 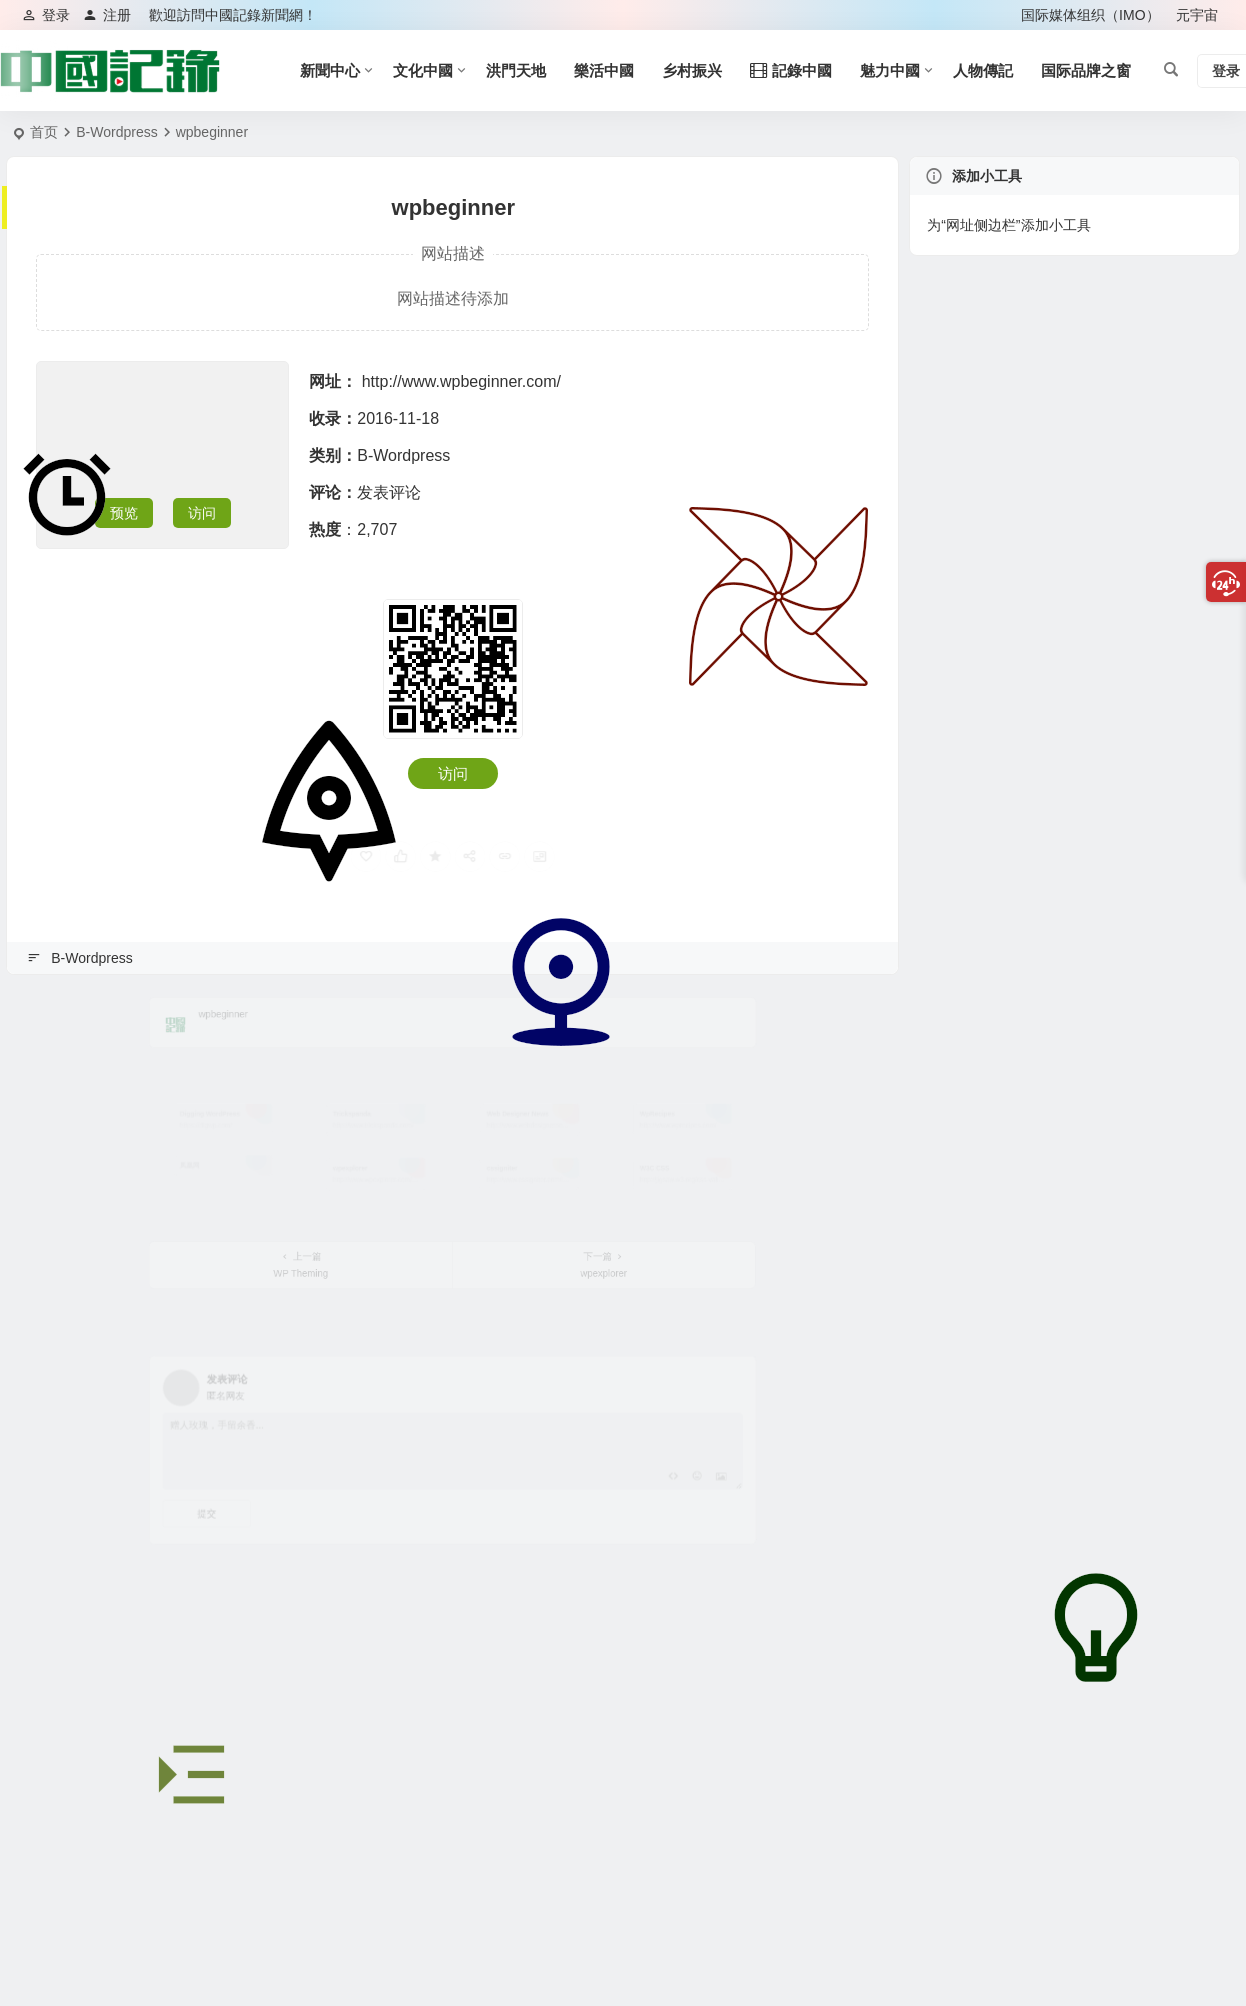 What do you see at coordinates (329, 798) in the screenshot?
I see `launch or explore a space-themed app` at bounding box center [329, 798].